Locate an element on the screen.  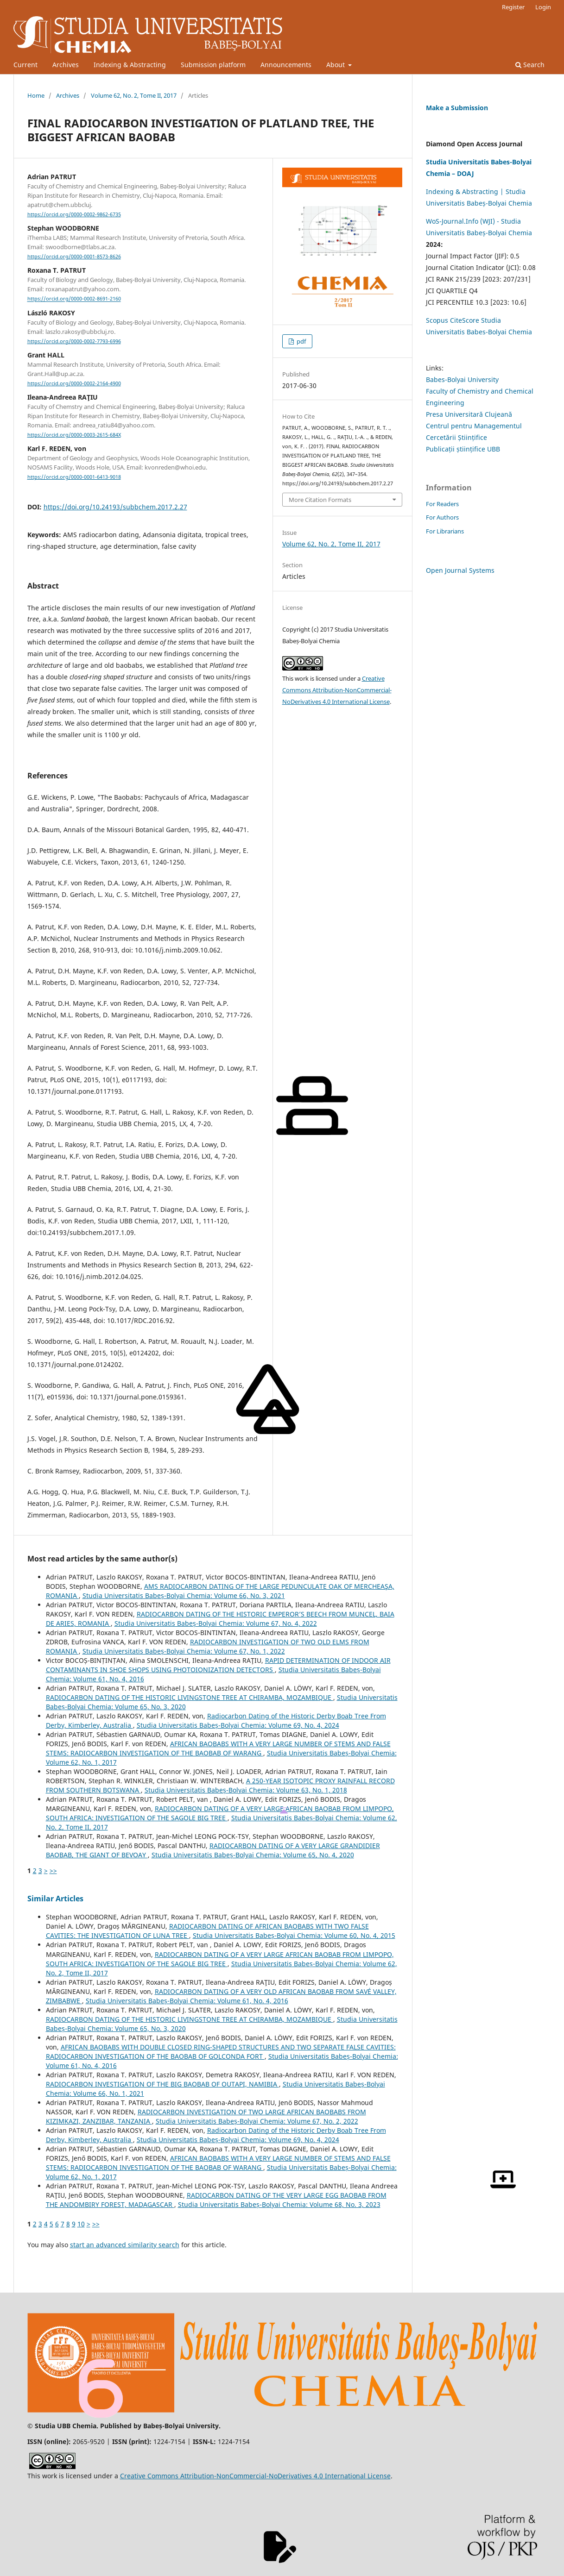
collapse to top or minimize panel is located at coordinates (284, 1810).